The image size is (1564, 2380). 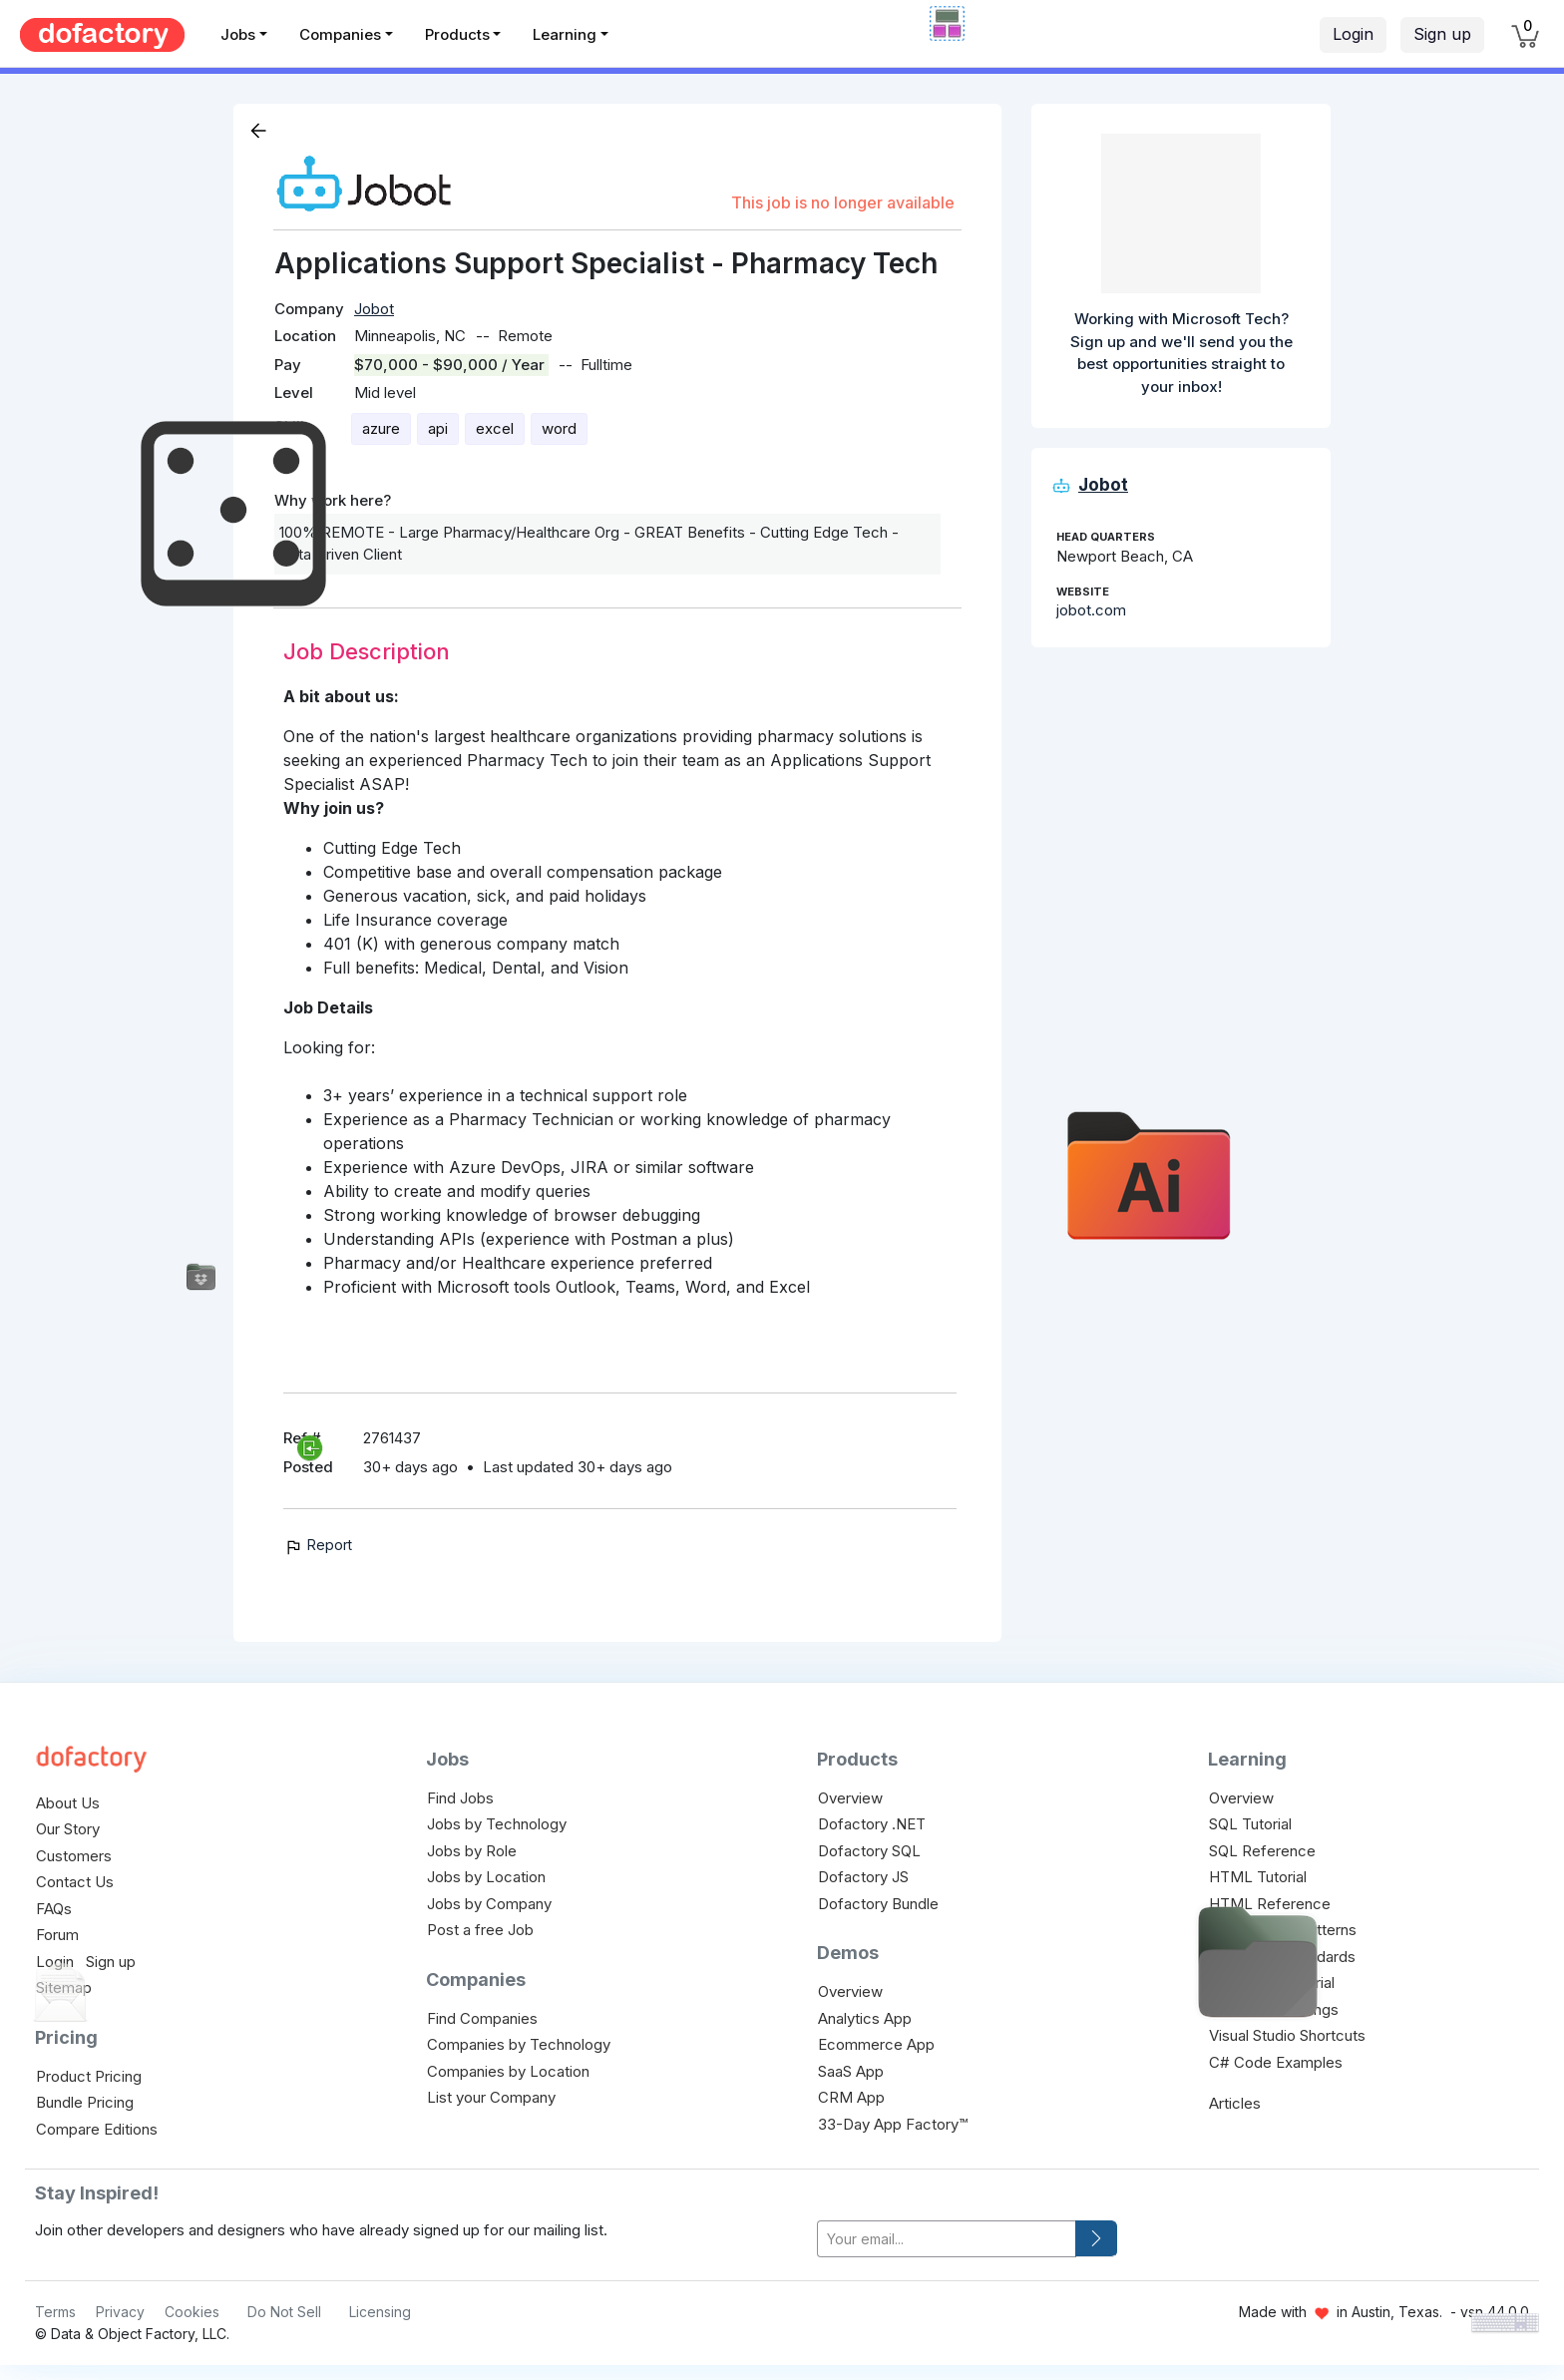 What do you see at coordinates (1505, 2322) in the screenshot?
I see `connect a bluetooth keyboard` at bounding box center [1505, 2322].